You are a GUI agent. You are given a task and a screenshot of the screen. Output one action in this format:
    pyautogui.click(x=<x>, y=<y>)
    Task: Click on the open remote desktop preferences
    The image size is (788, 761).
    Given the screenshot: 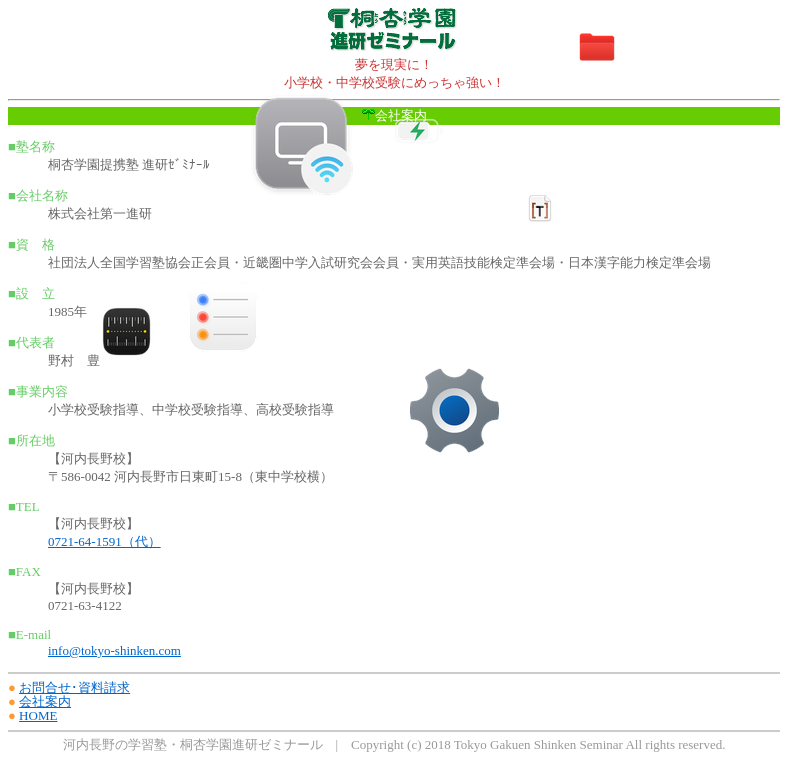 What is the action you would take?
    pyautogui.click(x=302, y=145)
    